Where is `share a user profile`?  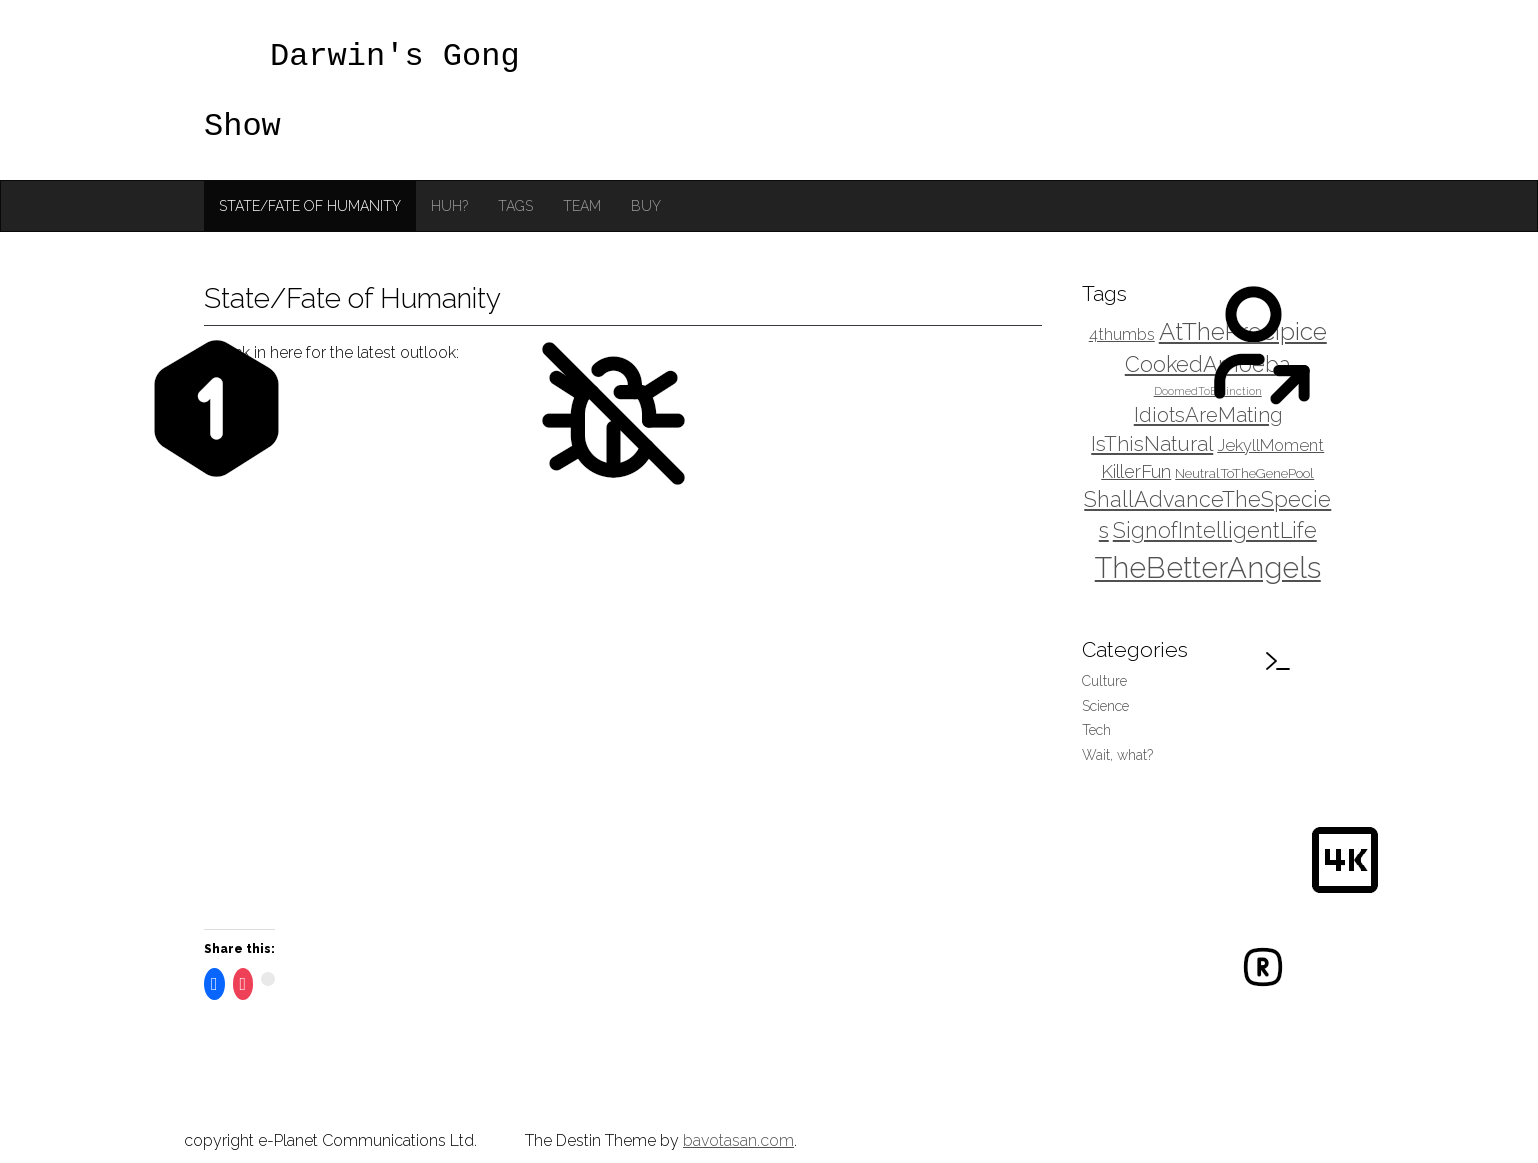 share a user profile is located at coordinates (1253, 342).